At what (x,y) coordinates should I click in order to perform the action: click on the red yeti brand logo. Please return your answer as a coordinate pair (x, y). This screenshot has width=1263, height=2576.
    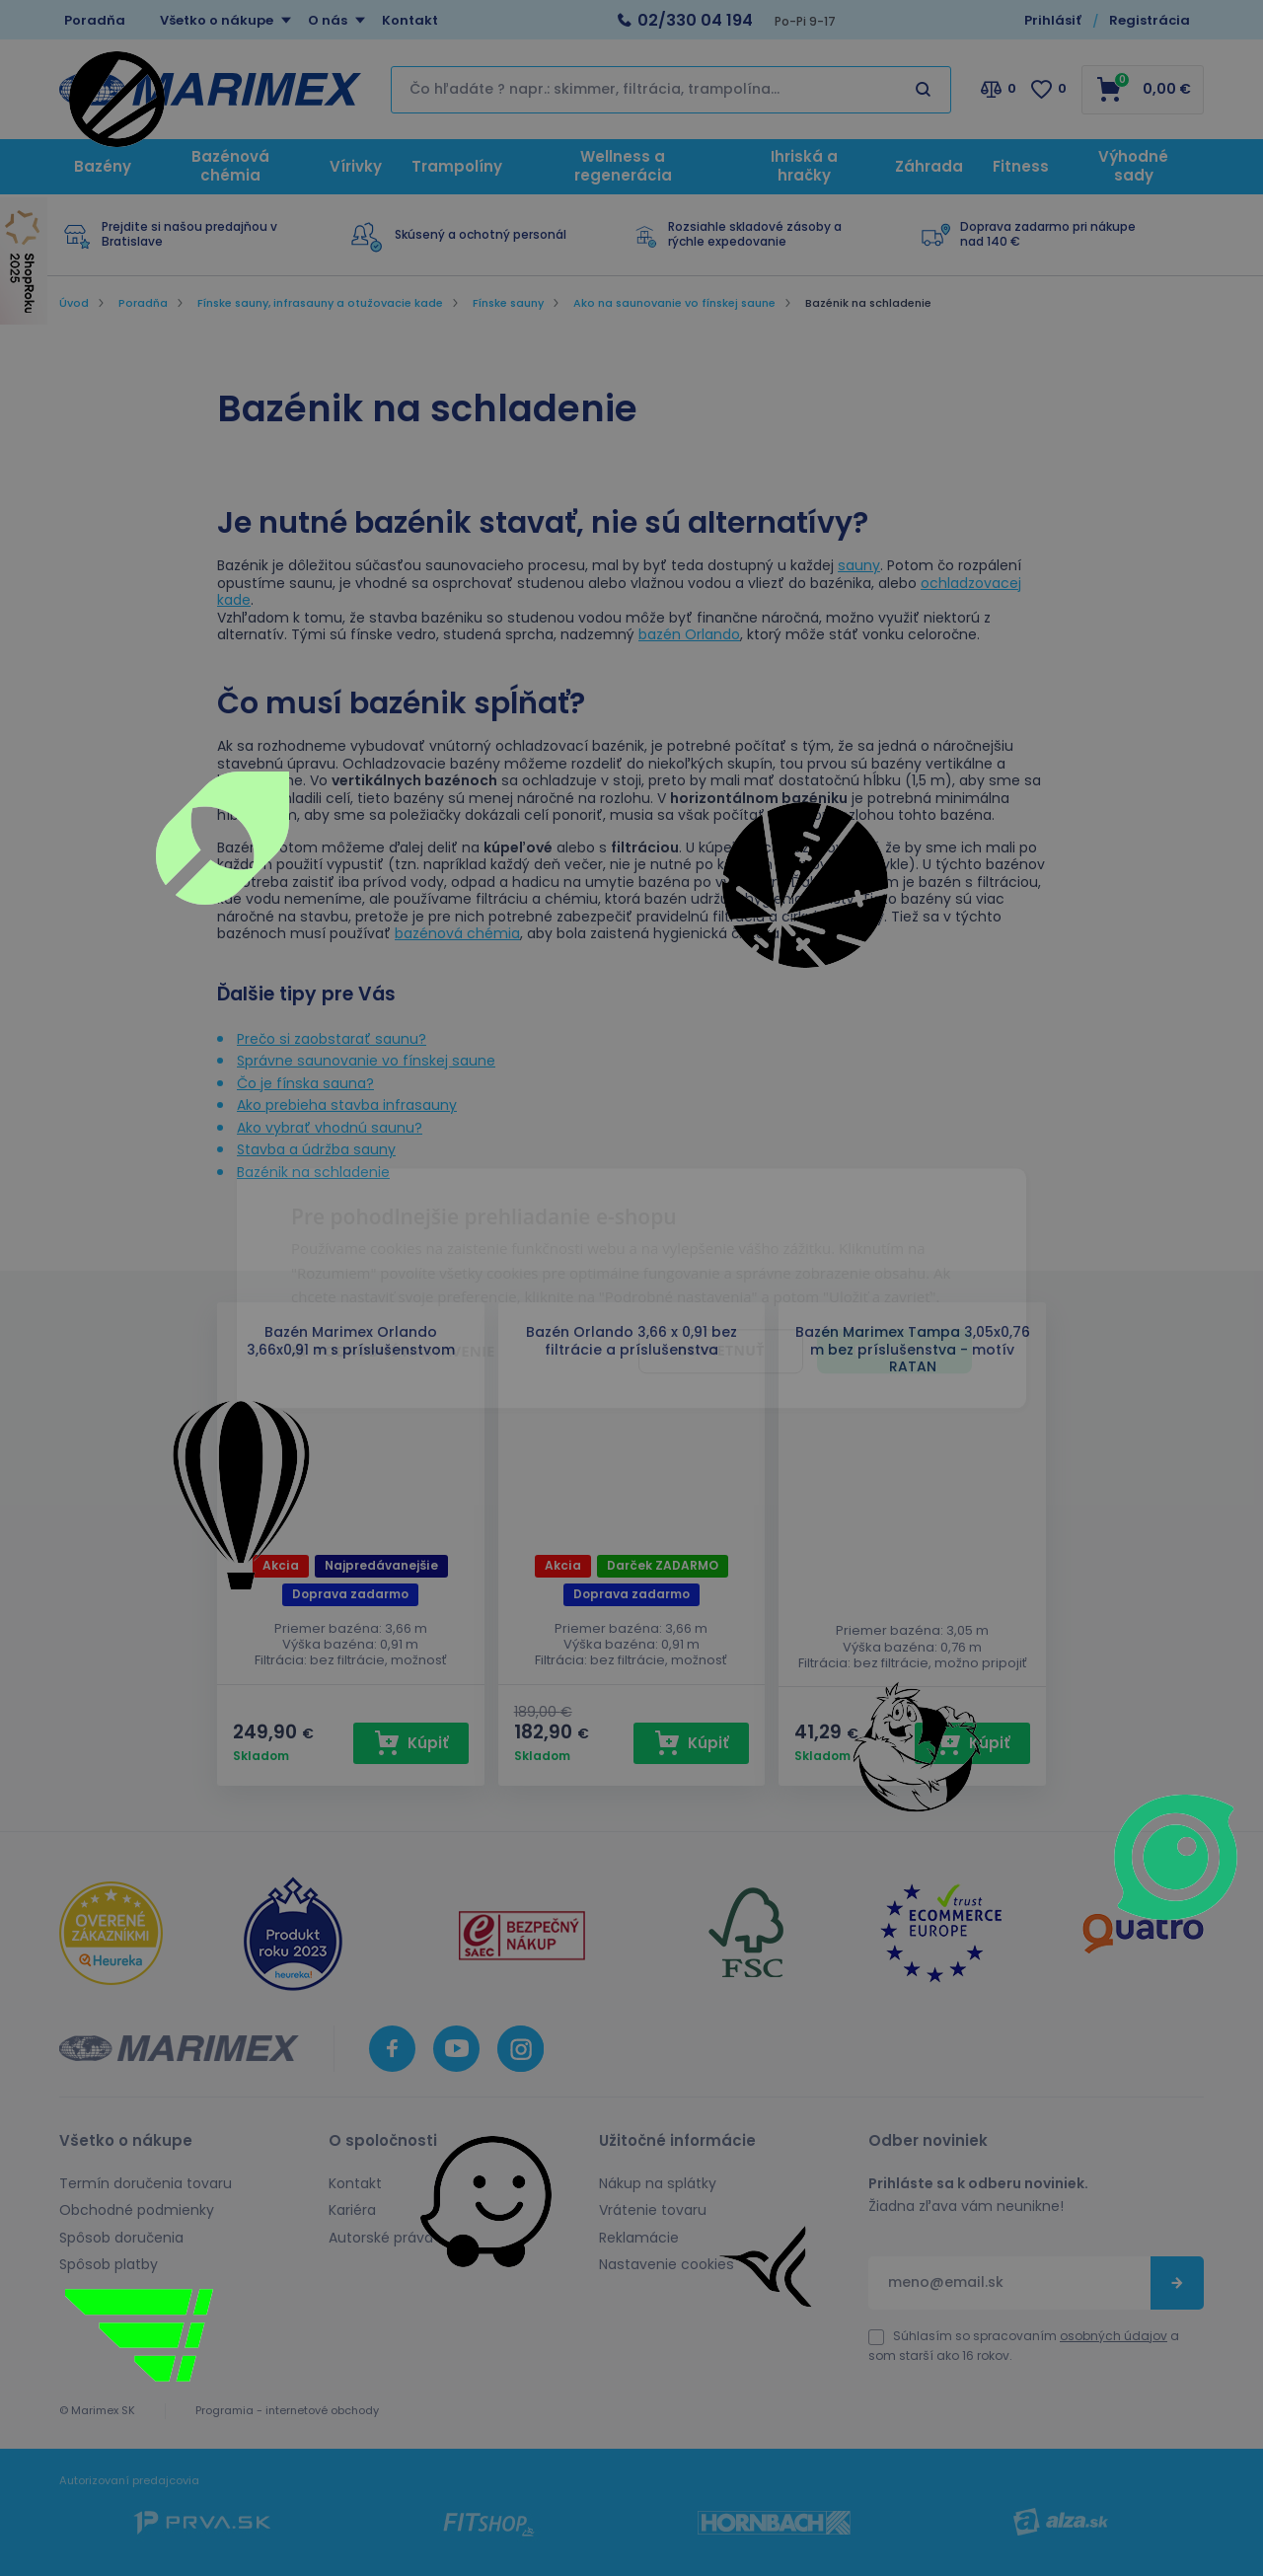
    Looking at the image, I should click on (917, 1746).